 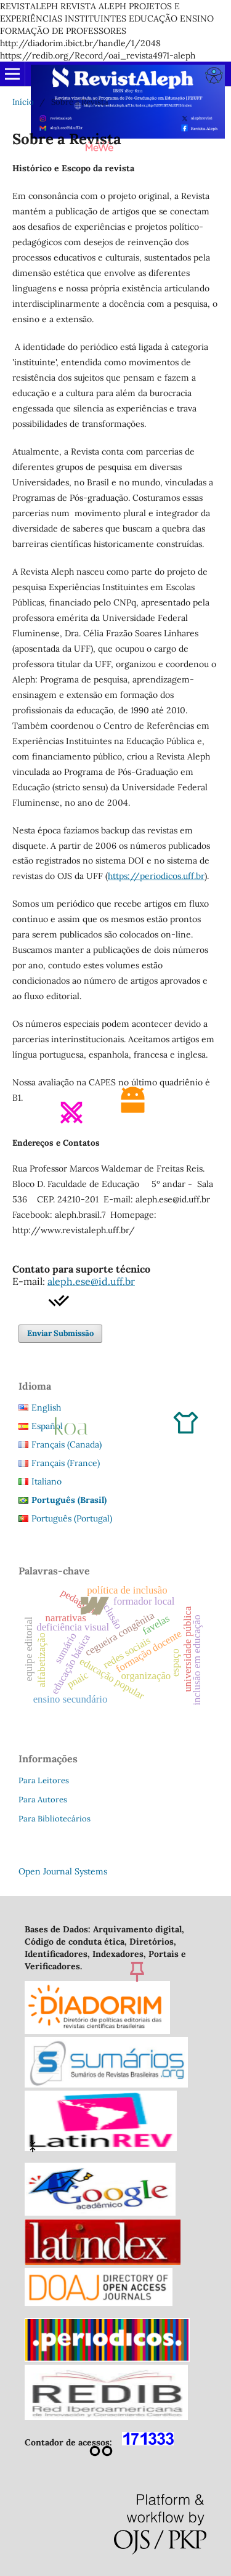 I want to click on open flickr app, so click(x=101, y=2451).